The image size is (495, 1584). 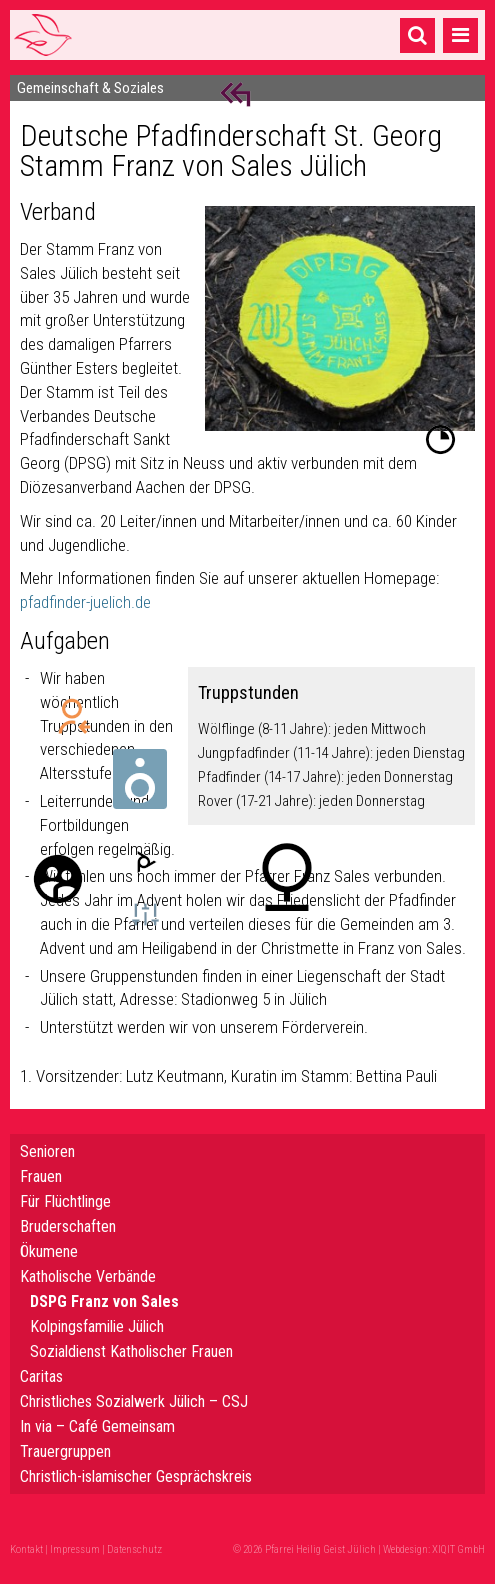 What do you see at coordinates (58, 879) in the screenshot?
I see `view group members or team` at bounding box center [58, 879].